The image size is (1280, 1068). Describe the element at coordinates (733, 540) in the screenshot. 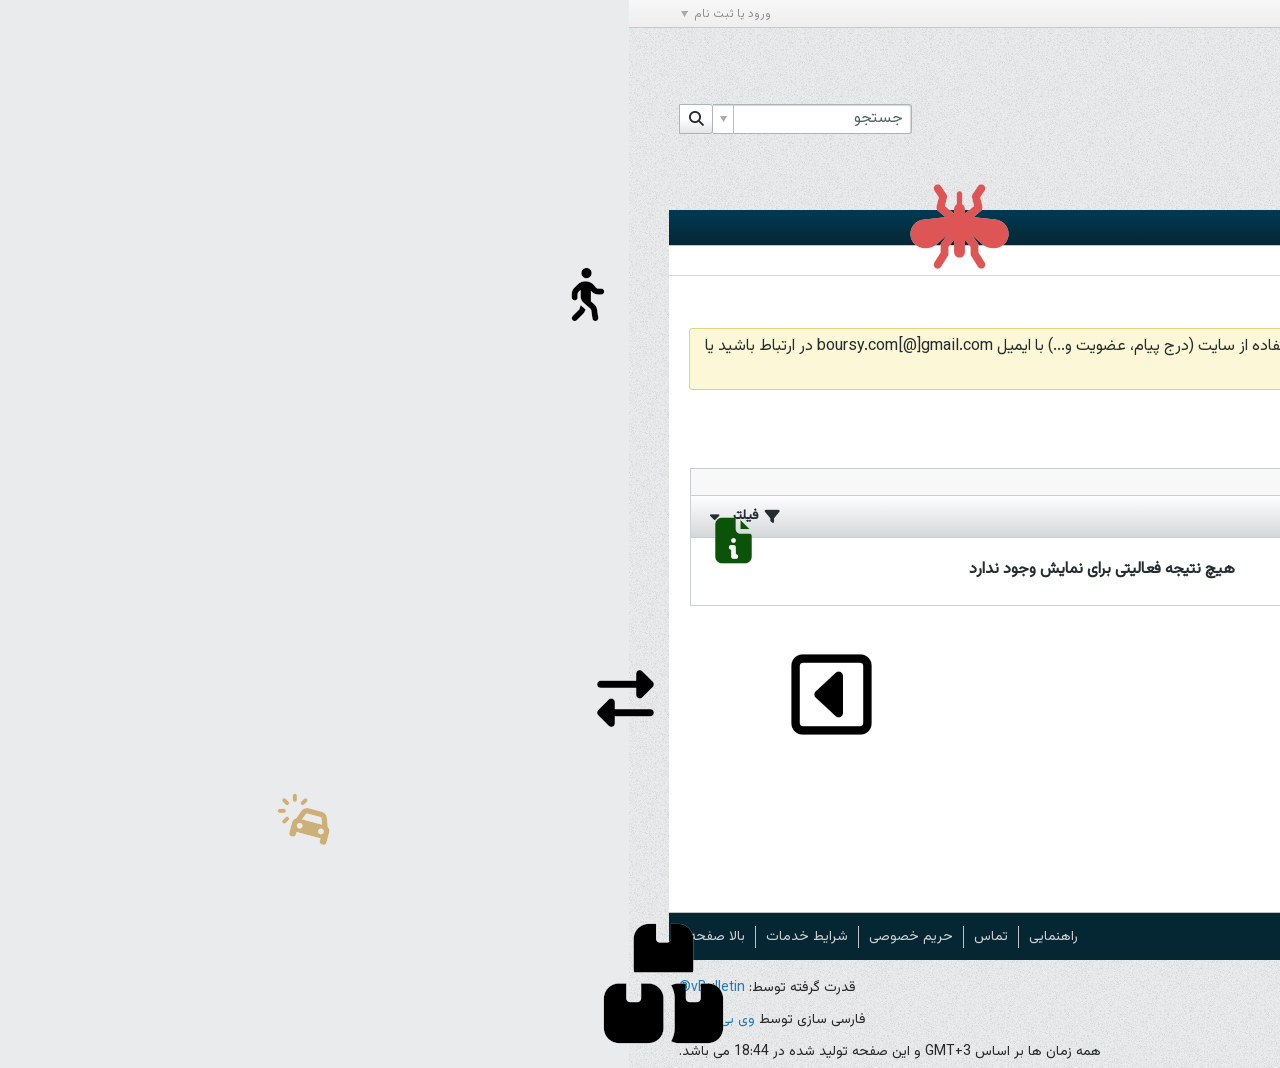

I see `view file details or properties` at that location.